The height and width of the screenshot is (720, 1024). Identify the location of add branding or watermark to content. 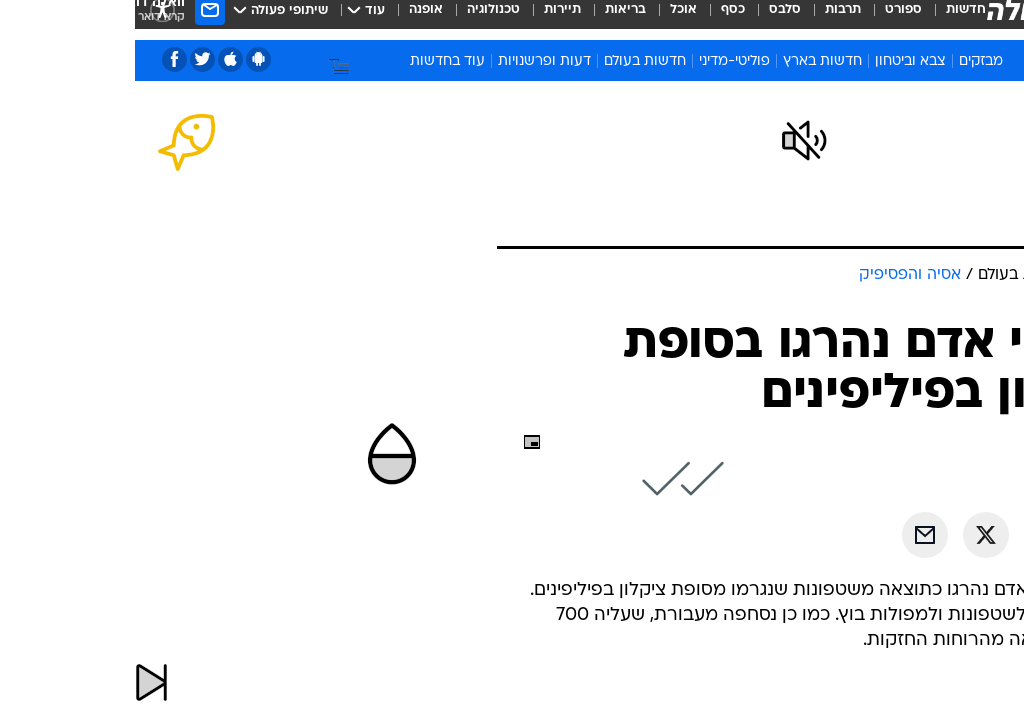
(532, 442).